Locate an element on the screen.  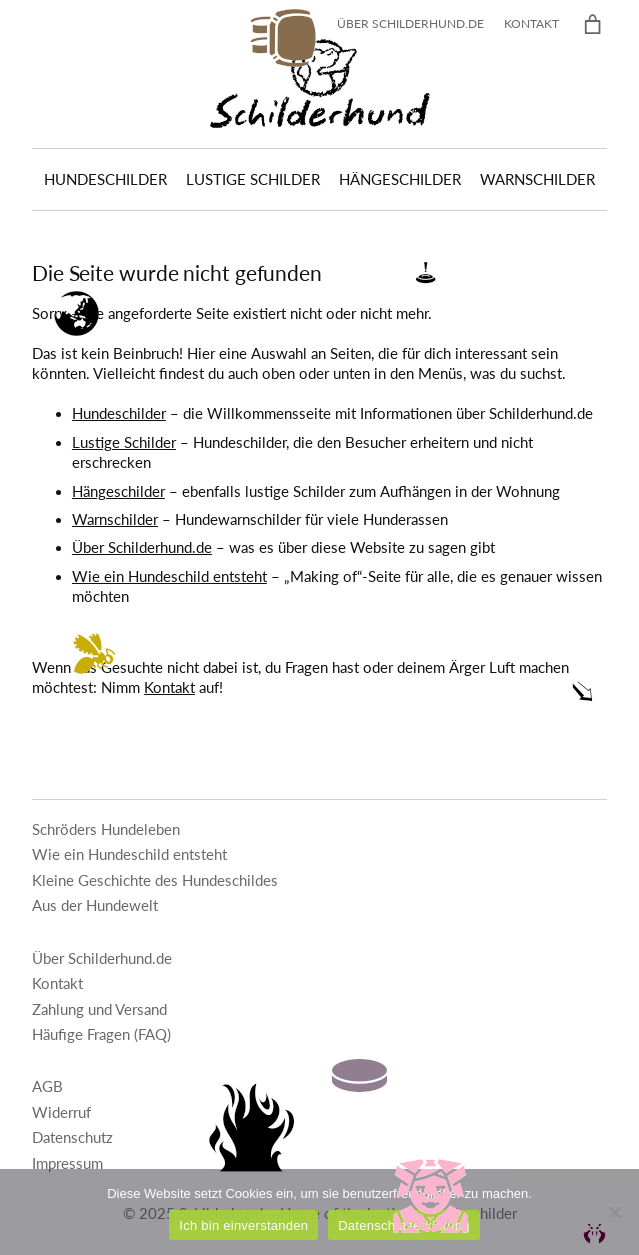
select nun character or avatar is located at coordinates (430, 1195).